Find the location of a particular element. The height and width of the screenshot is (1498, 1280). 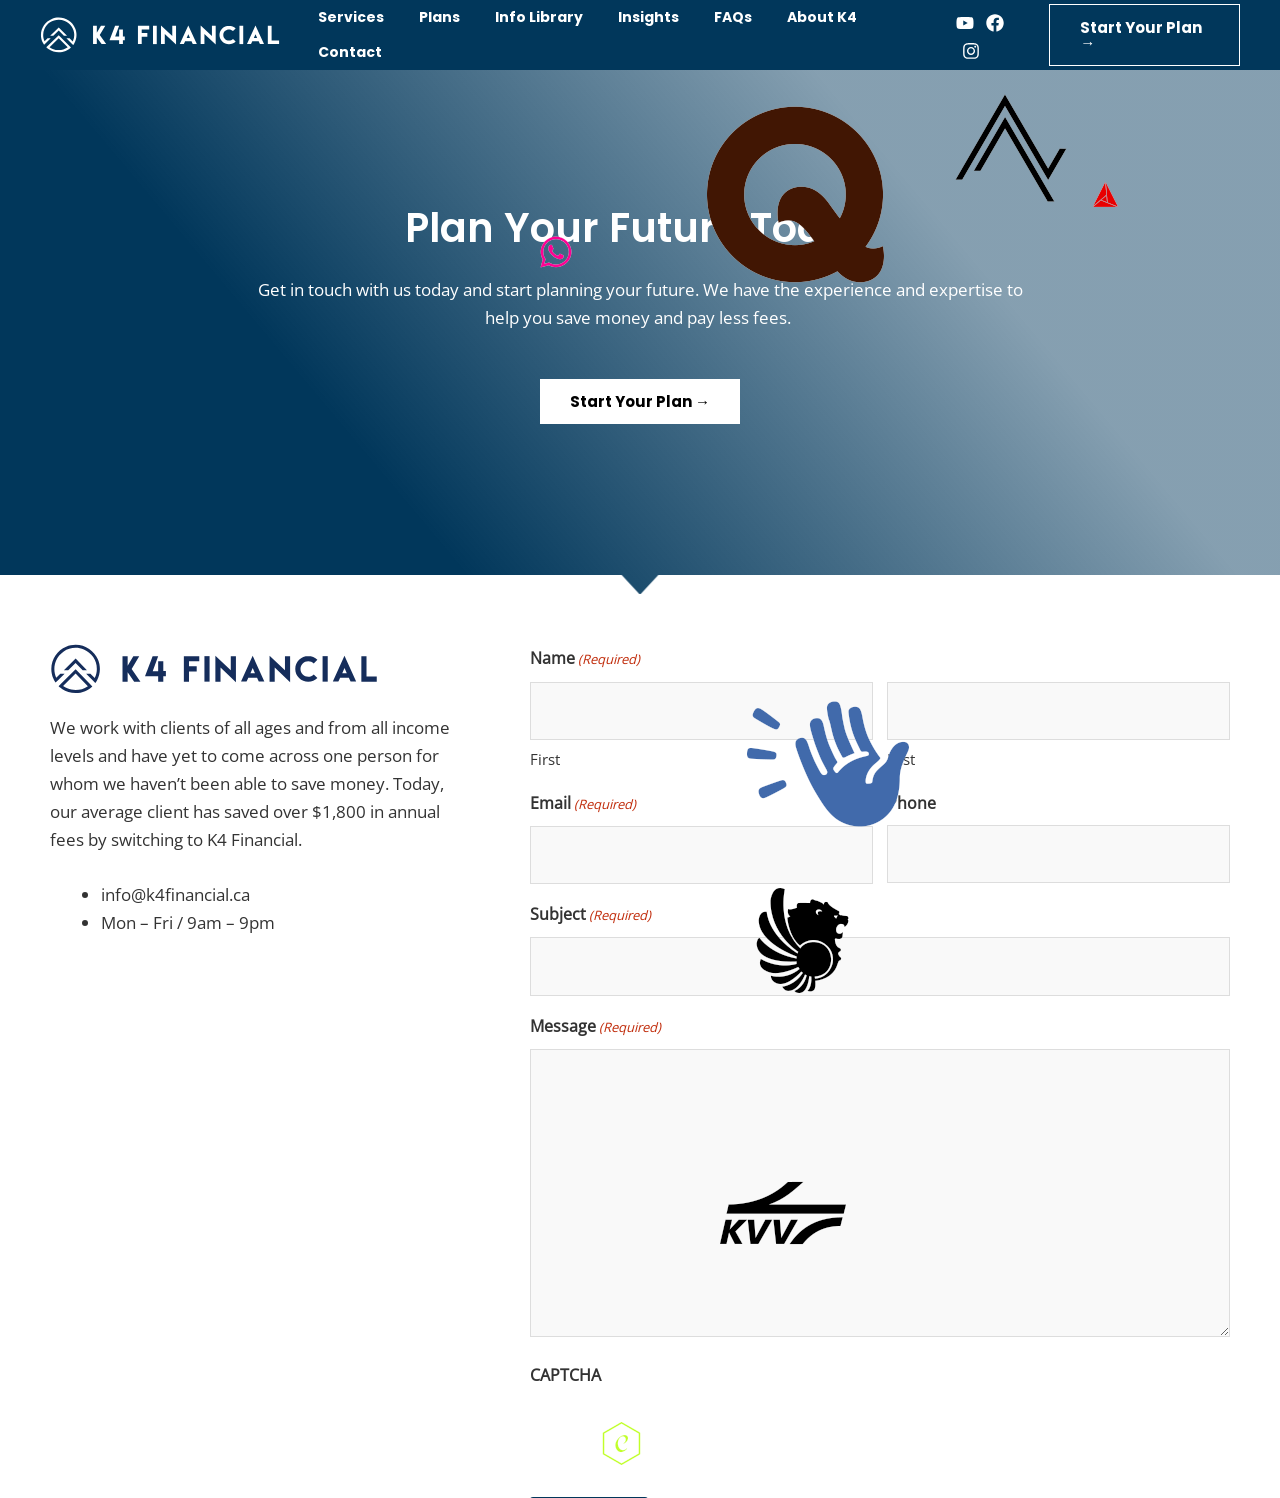

karlsruher verkehrsverbund (KVV) public transit logo is located at coordinates (783, 1213).